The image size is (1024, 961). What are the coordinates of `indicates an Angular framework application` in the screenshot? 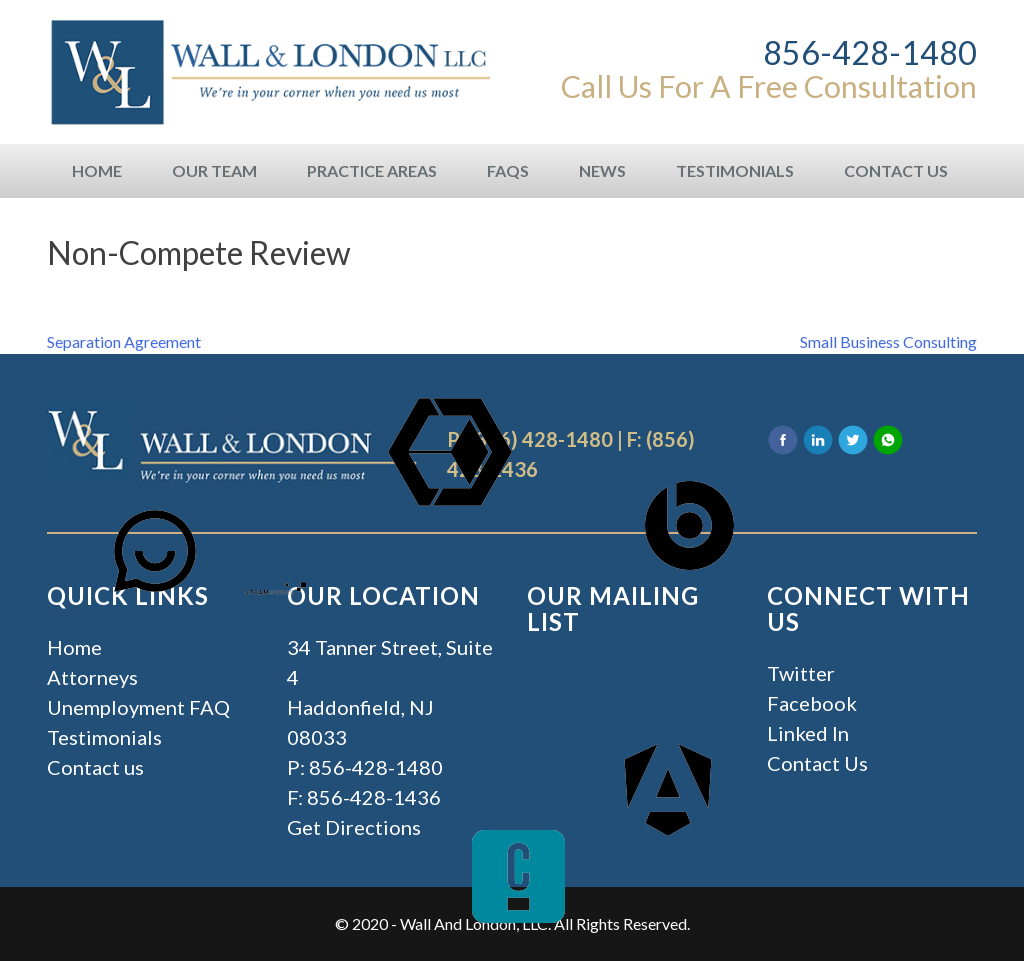 It's located at (668, 790).